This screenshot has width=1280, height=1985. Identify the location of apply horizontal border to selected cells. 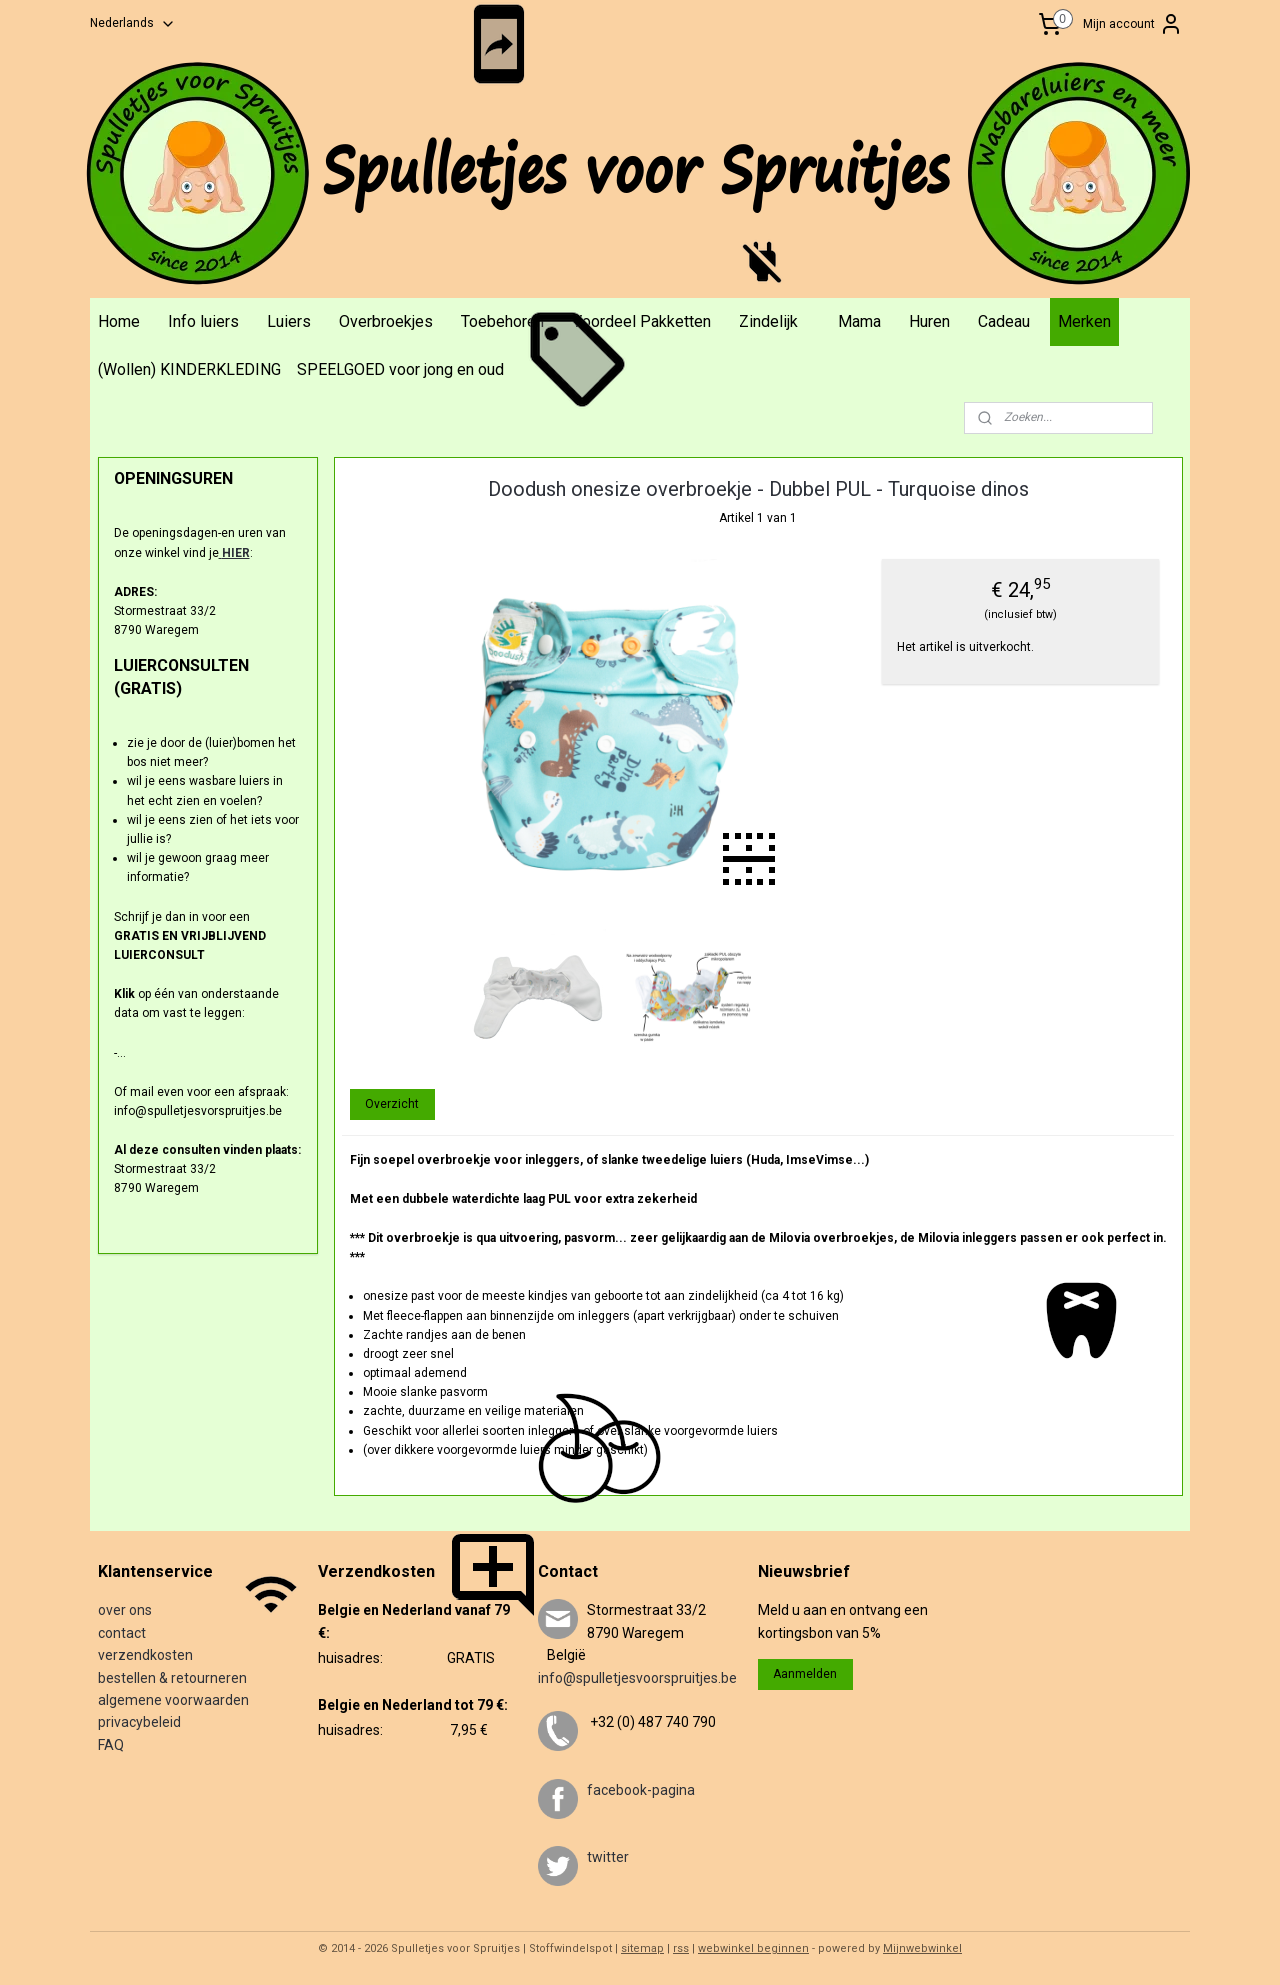
(749, 859).